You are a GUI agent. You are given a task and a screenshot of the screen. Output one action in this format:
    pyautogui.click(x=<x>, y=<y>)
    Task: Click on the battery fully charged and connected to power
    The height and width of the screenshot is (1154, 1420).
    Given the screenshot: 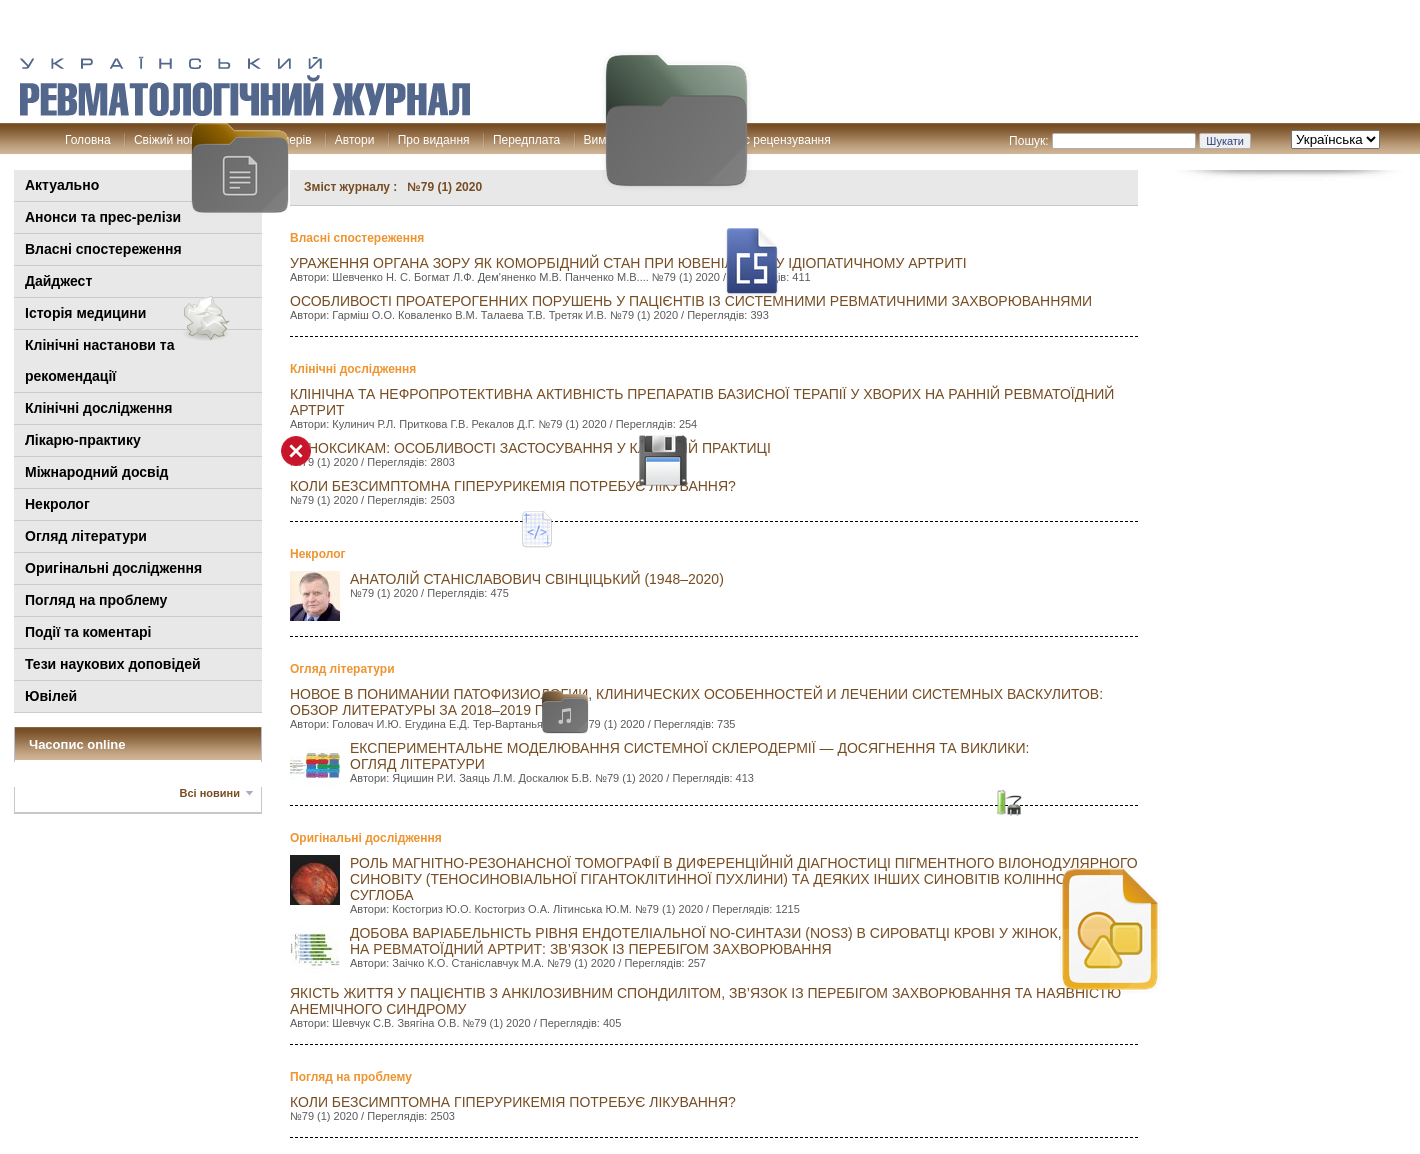 What is the action you would take?
    pyautogui.click(x=1008, y=802)
    